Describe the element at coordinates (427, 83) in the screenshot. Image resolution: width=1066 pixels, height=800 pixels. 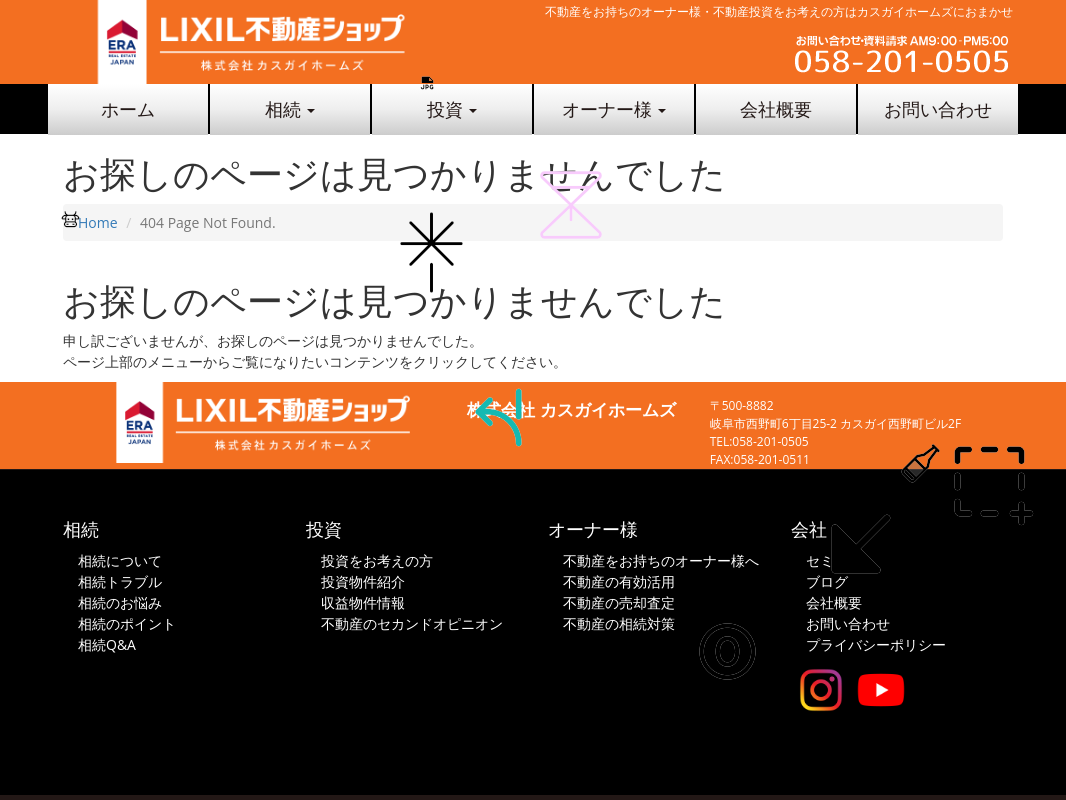
I see `view or open a JPG image file` at that location.